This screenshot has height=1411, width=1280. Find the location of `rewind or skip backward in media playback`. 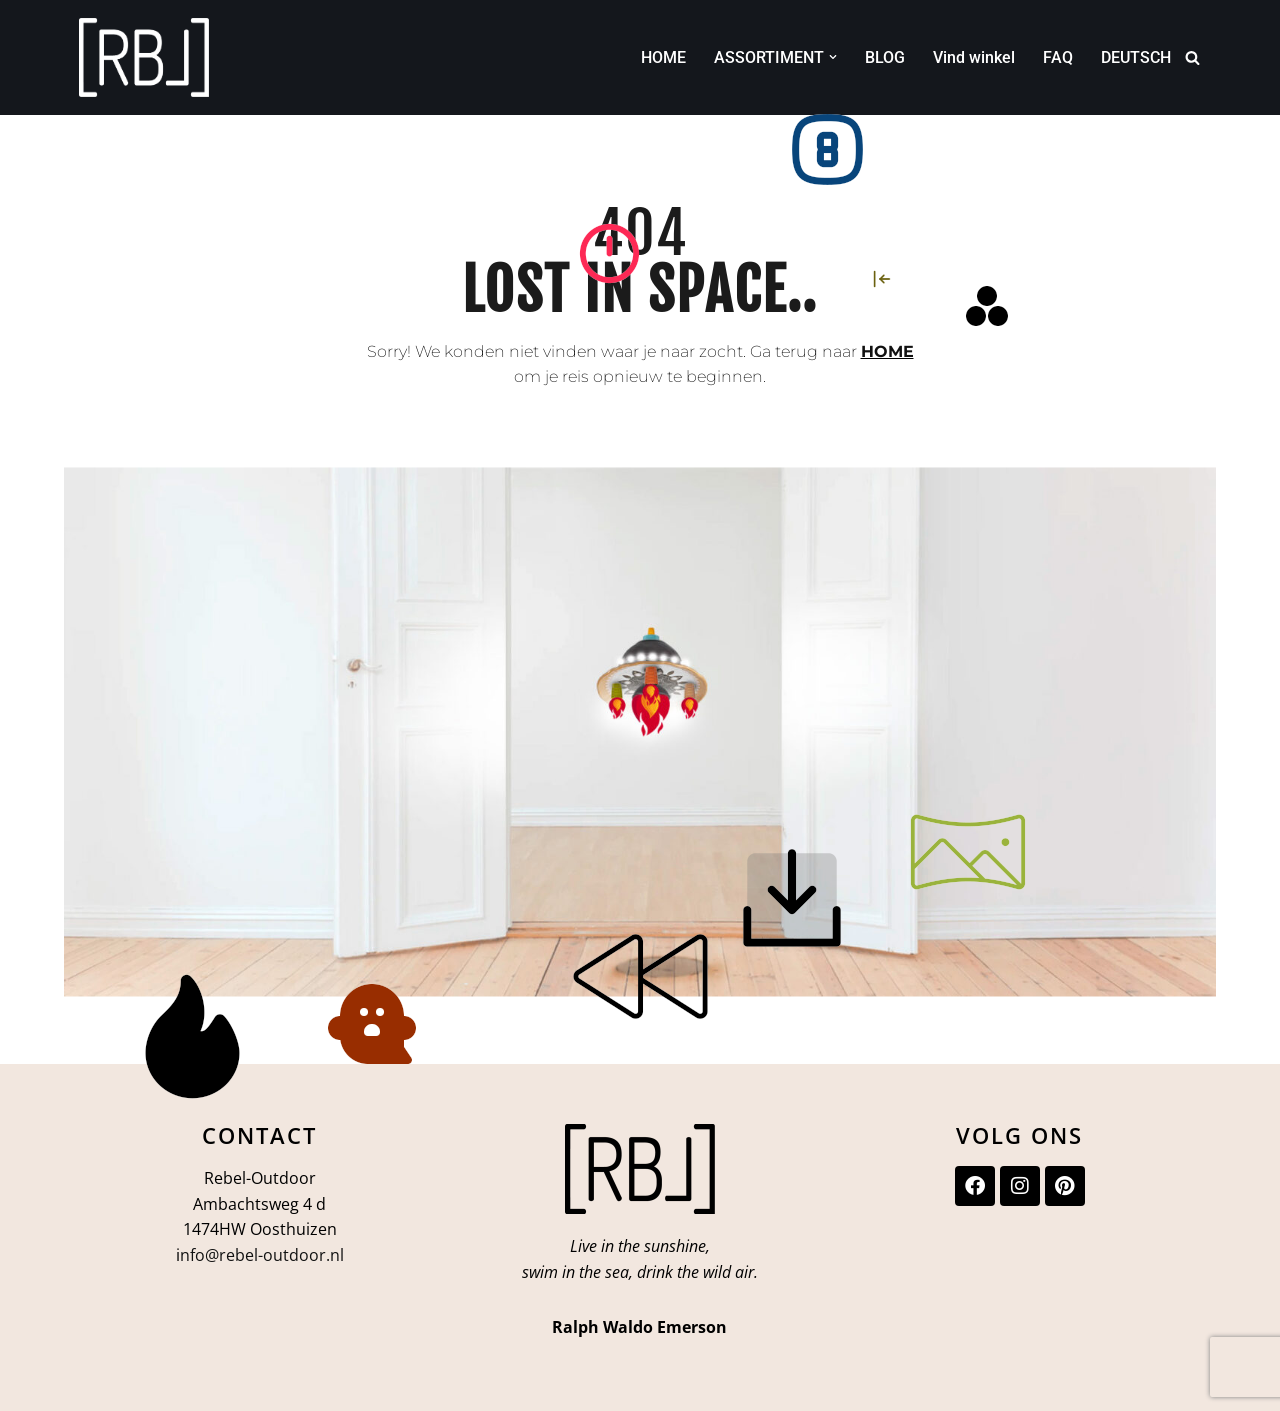

rewind or skip backward in media playback is located at coordinates (645, 976).